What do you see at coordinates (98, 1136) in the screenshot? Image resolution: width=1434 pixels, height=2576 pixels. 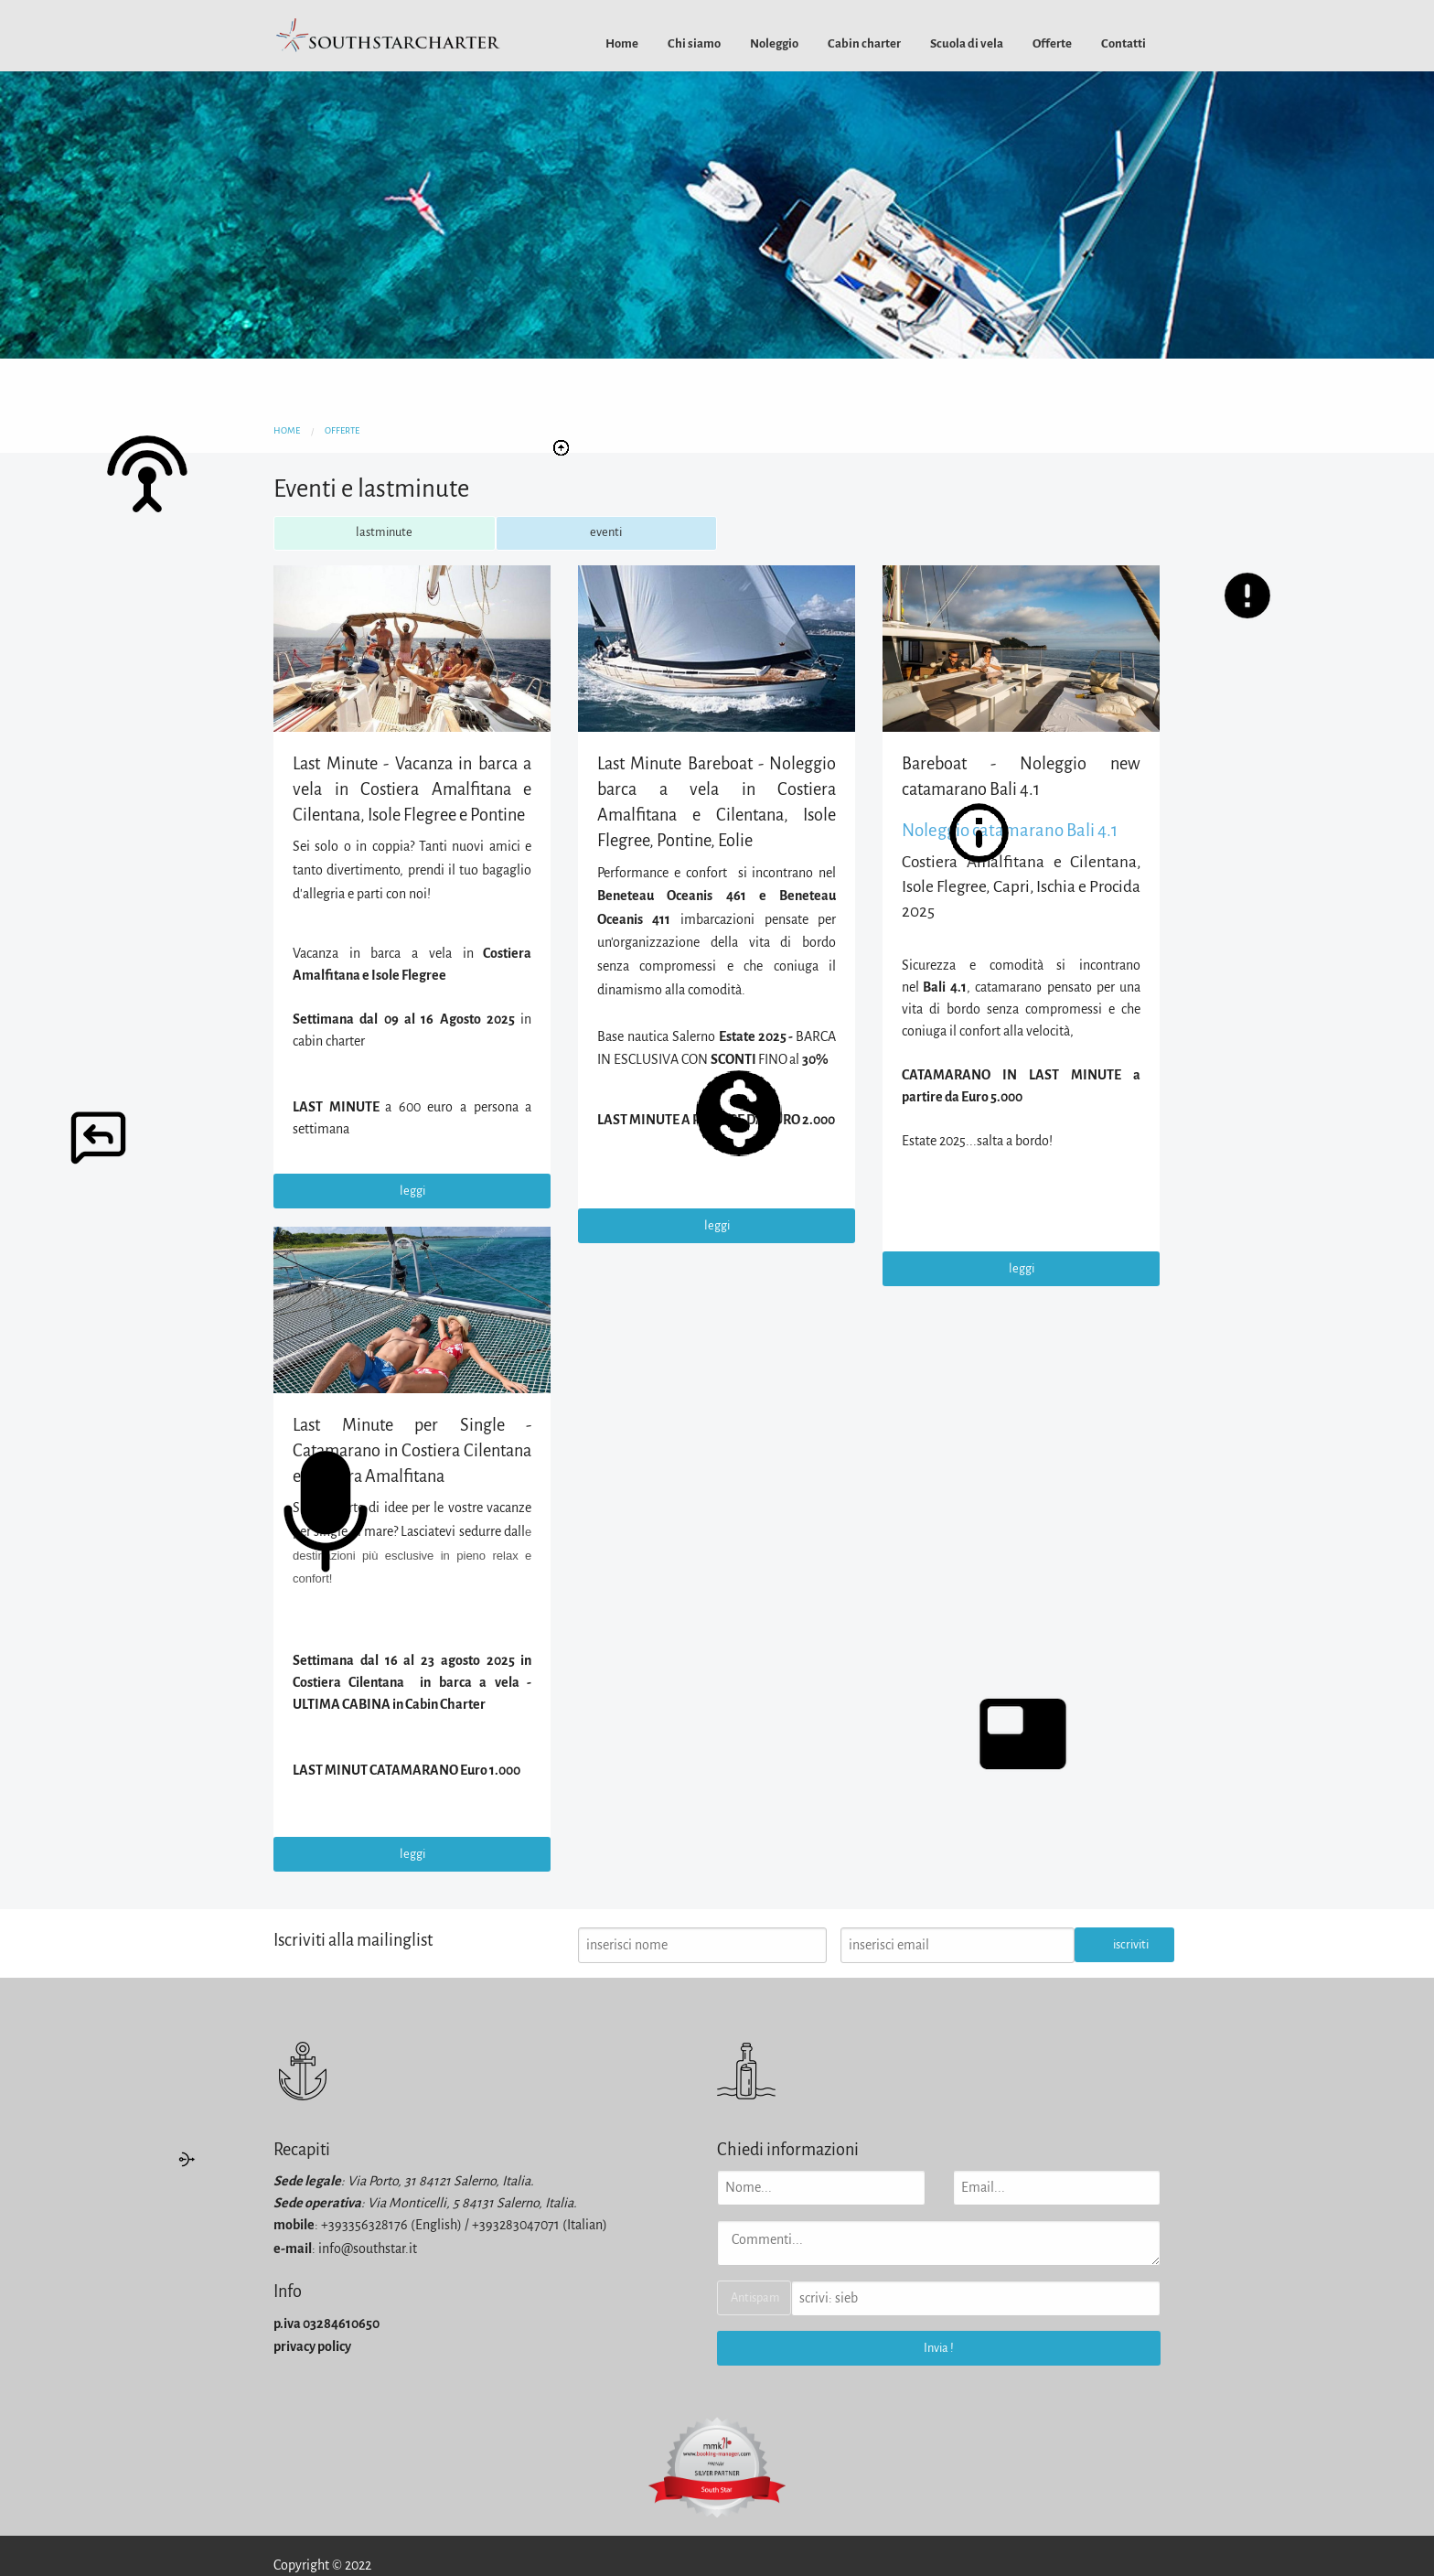 I see `reply to a message` at bounding box center [98, 1136].